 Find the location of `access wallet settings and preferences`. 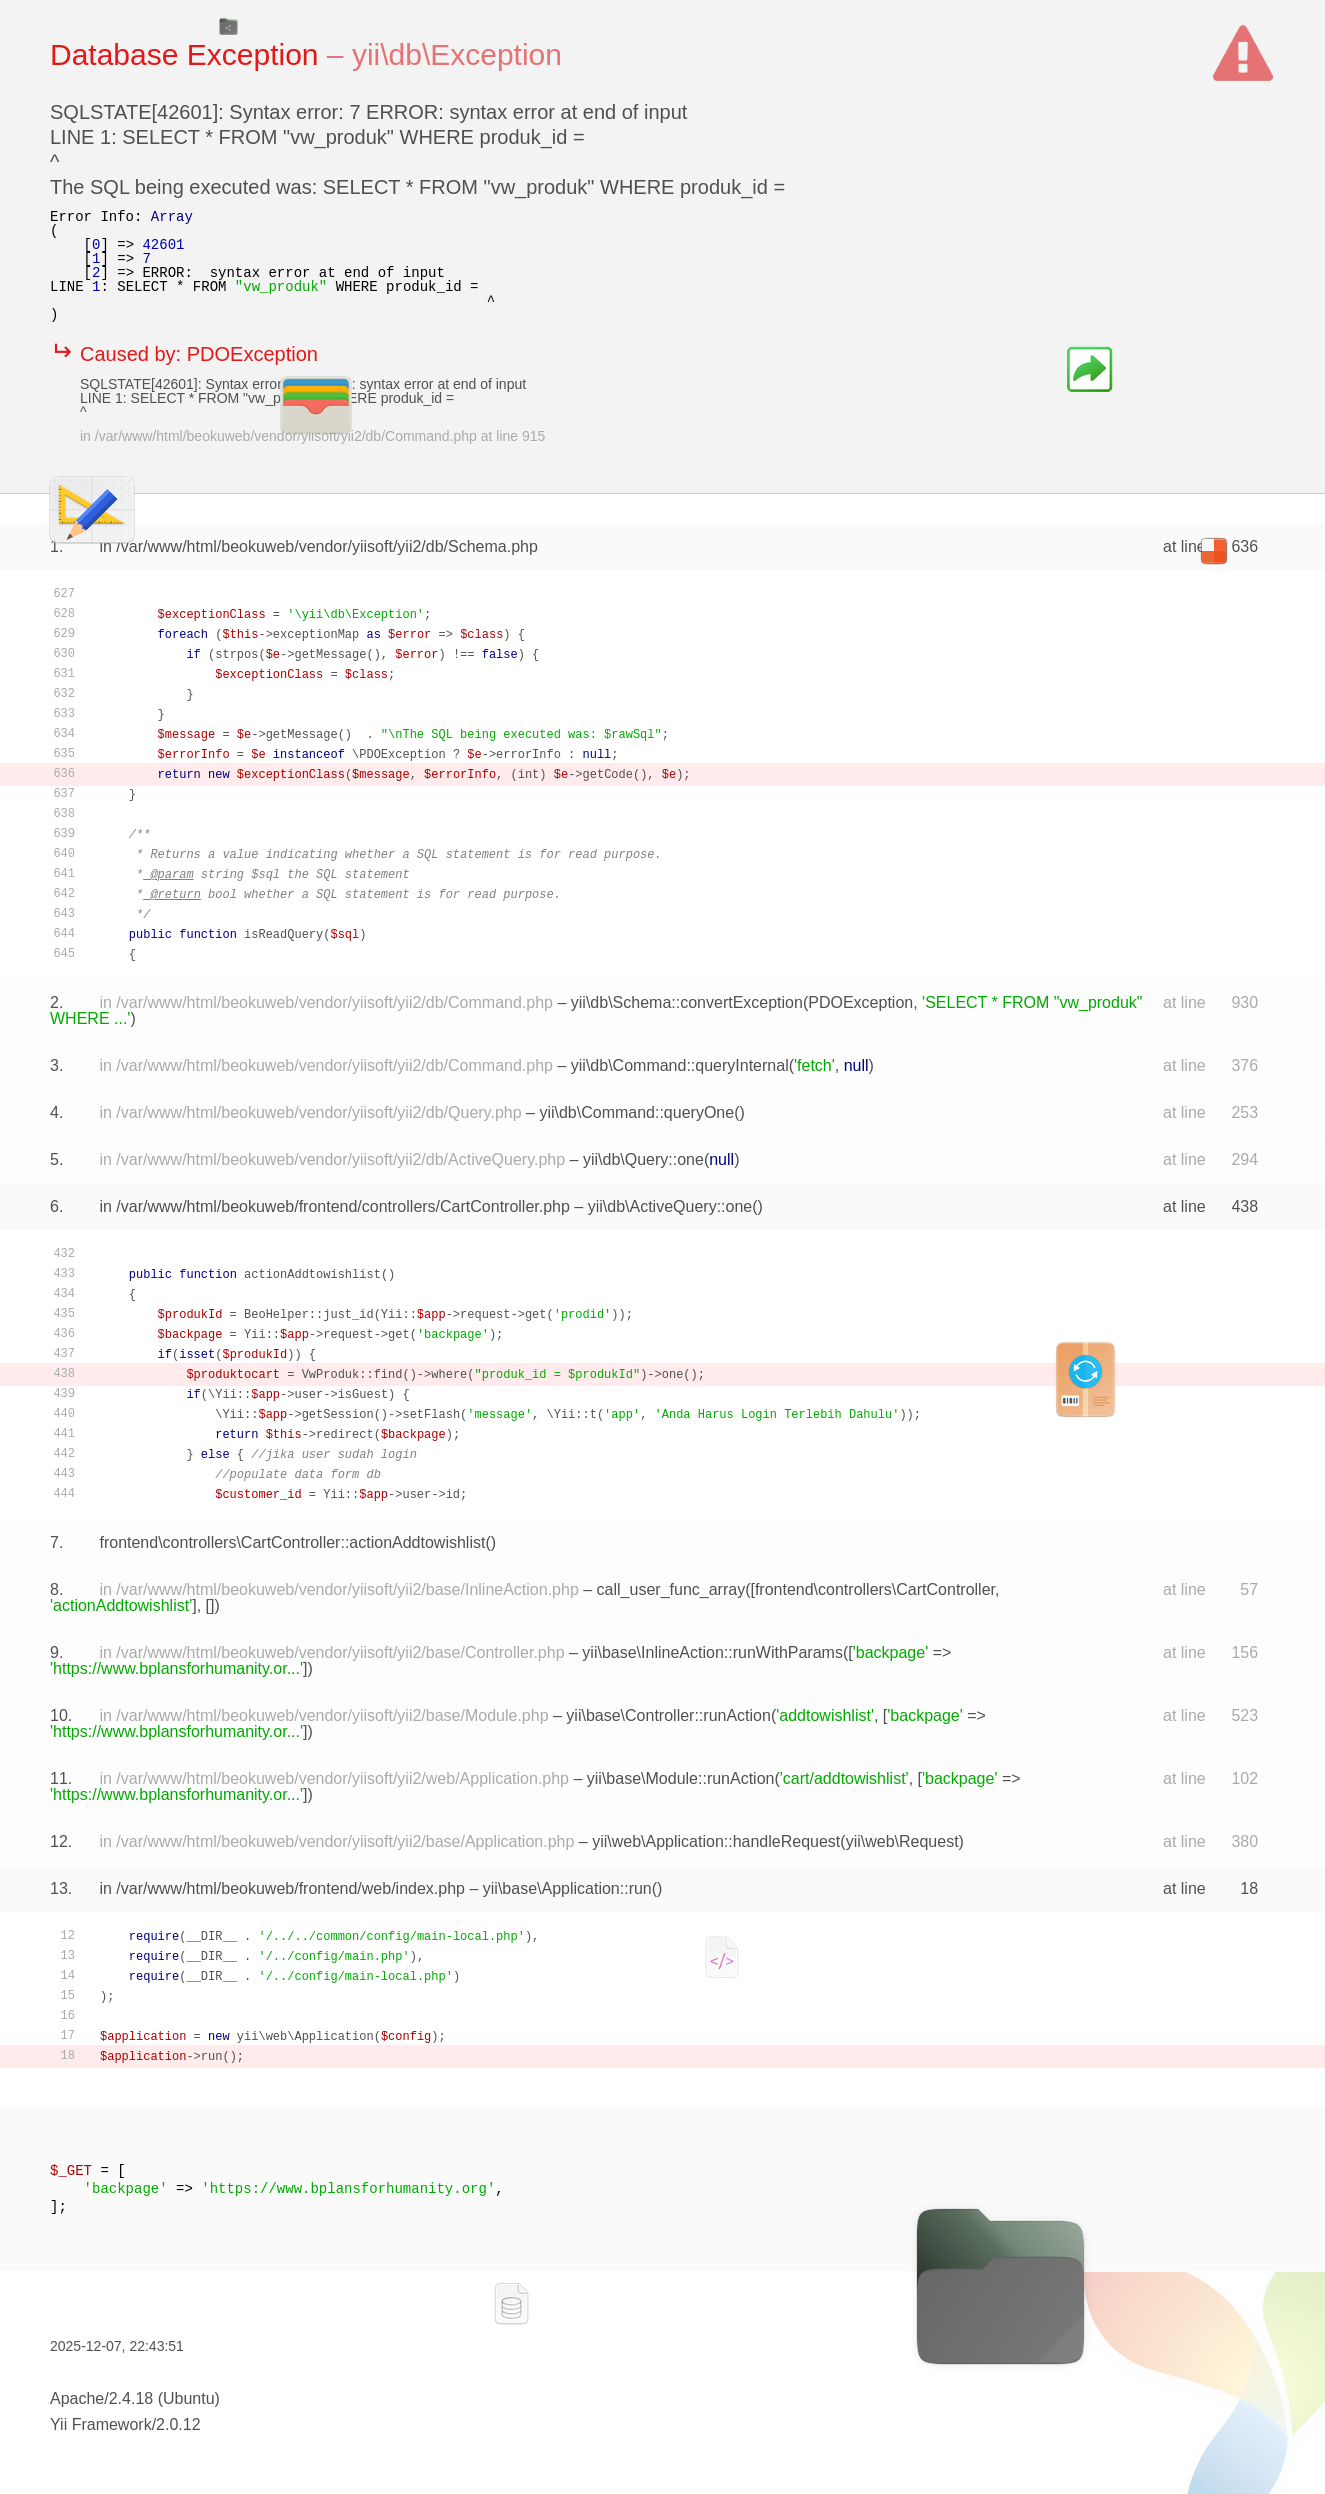

access wallet settings and preferences is located at coordinates (316, 404).